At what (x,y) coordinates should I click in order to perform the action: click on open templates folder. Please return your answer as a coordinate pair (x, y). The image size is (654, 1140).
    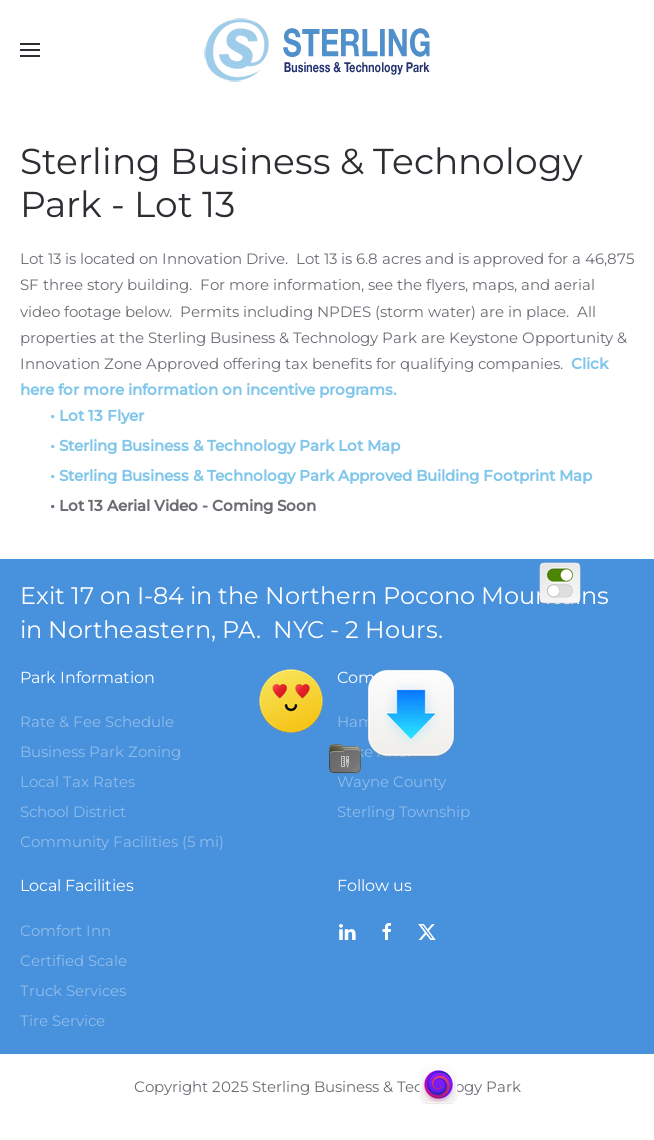
    Looking at the image, I should click on (345, 758).